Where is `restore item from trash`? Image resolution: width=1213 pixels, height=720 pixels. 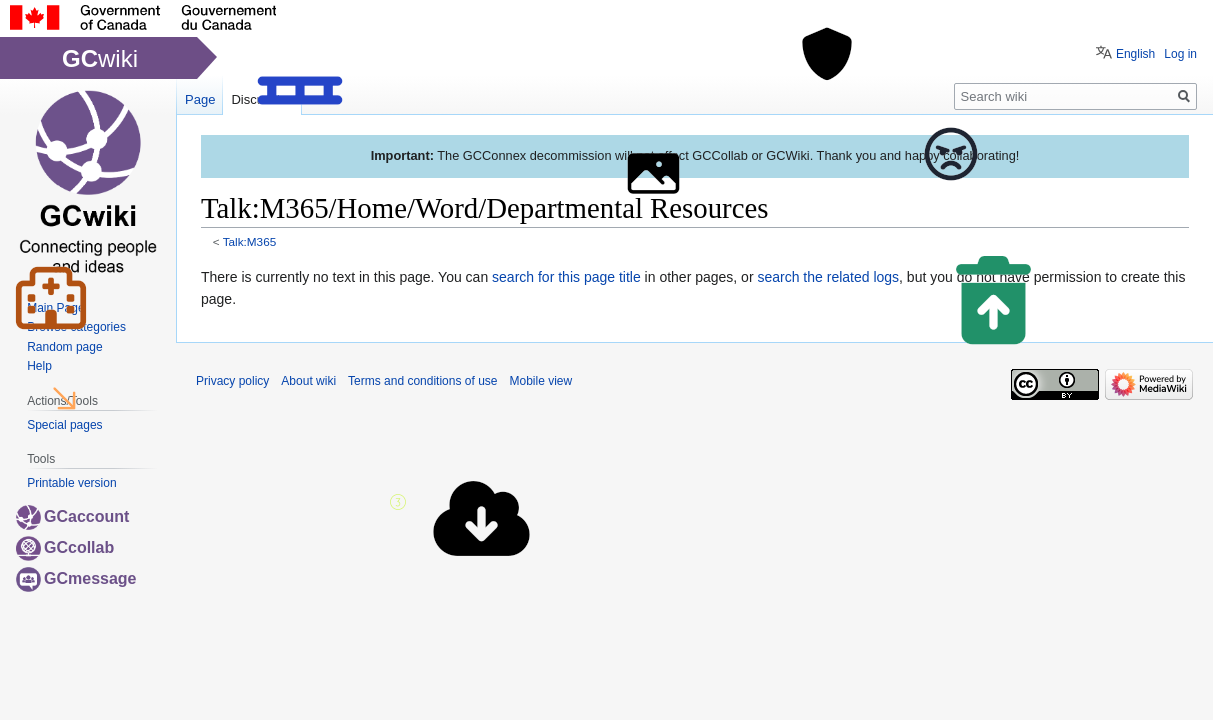 restore item from trash is located at coordinates (993, 301).